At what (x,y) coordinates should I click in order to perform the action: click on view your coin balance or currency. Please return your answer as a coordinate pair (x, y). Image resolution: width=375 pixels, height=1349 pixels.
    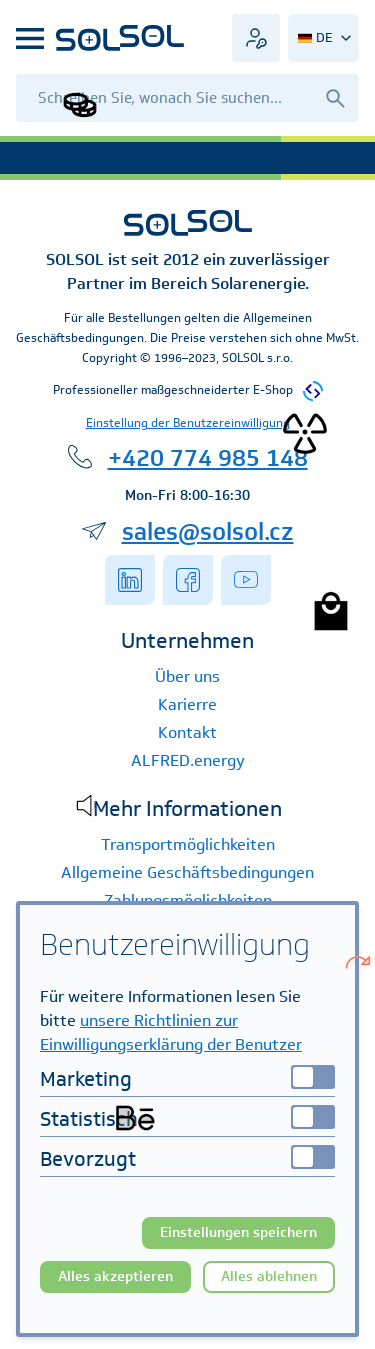
    Looking at the image, I should click on (80, 105).